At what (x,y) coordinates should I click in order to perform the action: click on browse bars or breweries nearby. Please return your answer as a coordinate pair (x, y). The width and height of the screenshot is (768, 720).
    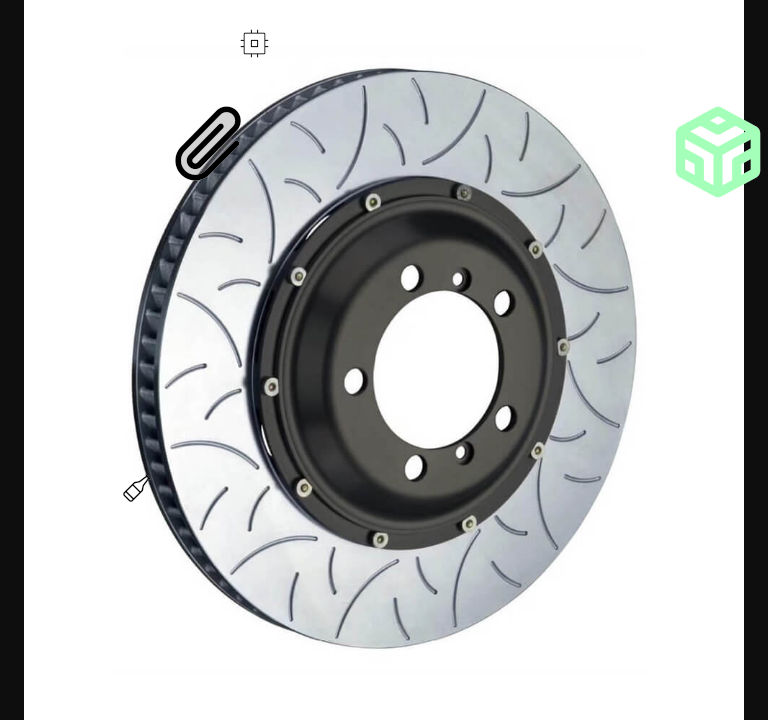
    Looking at the image, I should click on (136, 488).